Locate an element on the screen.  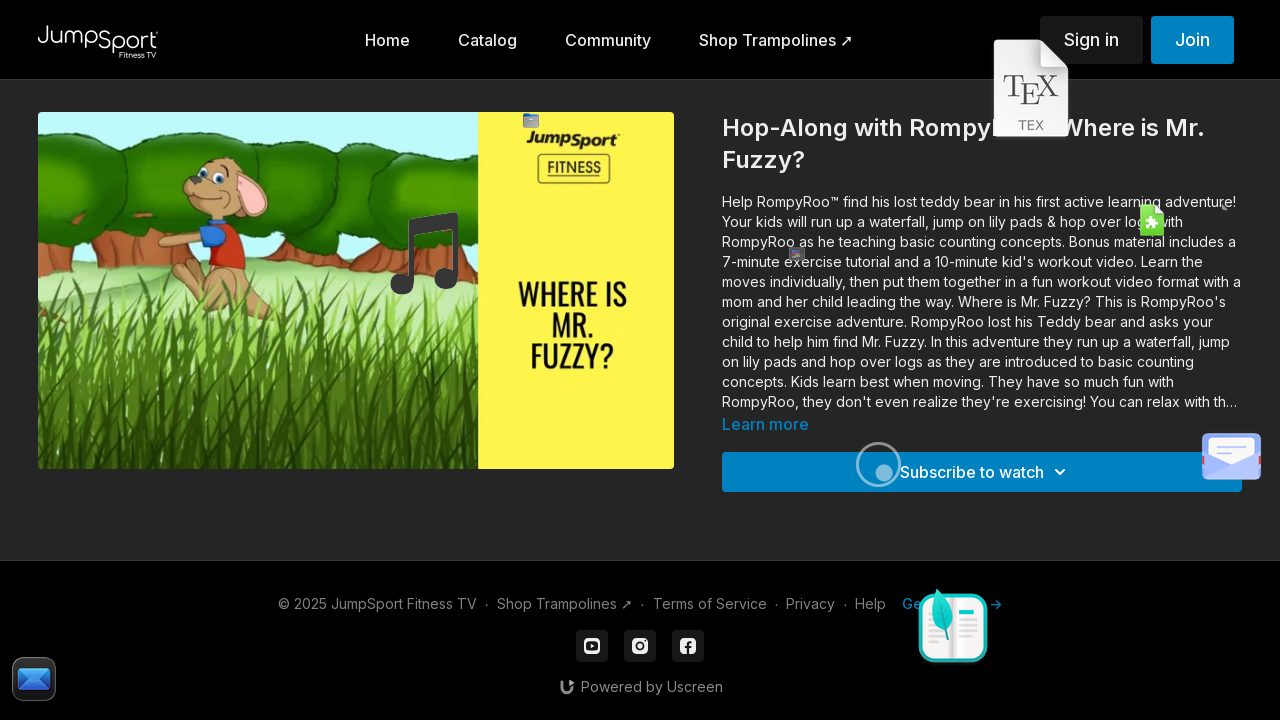
open foliate e-book reader app is located at coordinates (953, 628).